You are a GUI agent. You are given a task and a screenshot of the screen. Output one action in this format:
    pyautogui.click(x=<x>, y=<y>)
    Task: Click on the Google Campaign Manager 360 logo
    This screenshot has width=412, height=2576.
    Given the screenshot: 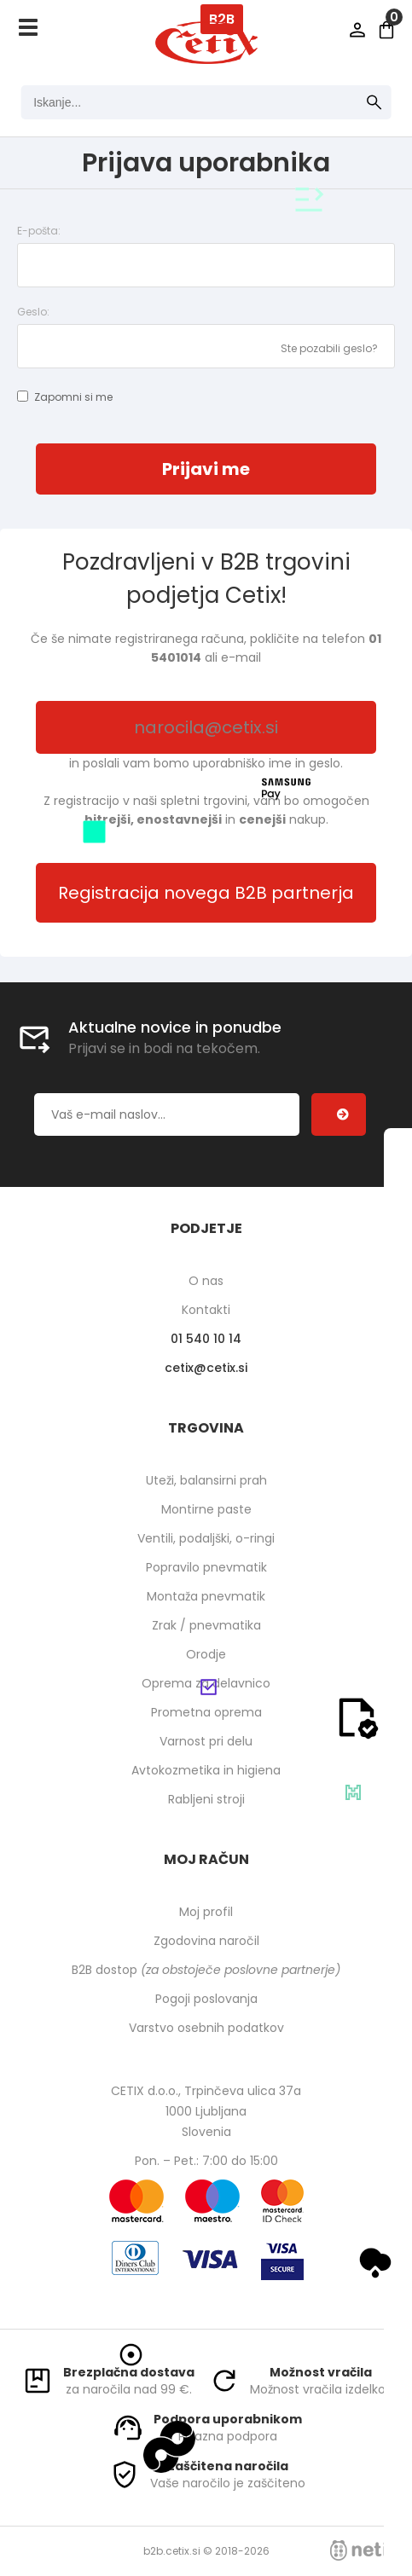 What is the action you would take?
    pyautogui.click(x=169, y=2446)
    